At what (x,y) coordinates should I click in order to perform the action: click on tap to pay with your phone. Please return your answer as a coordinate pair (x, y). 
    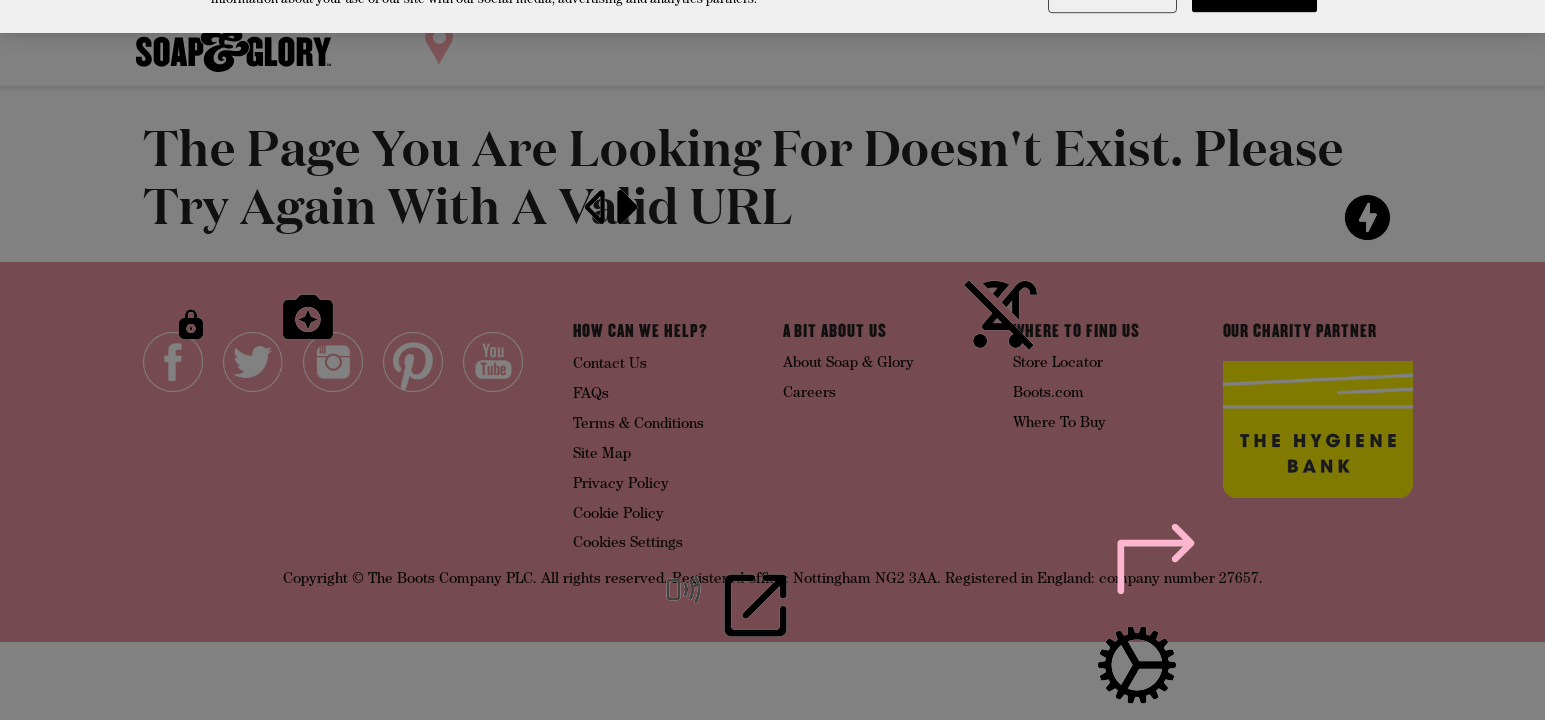
    Looking at the image, I should click on (683, 589).